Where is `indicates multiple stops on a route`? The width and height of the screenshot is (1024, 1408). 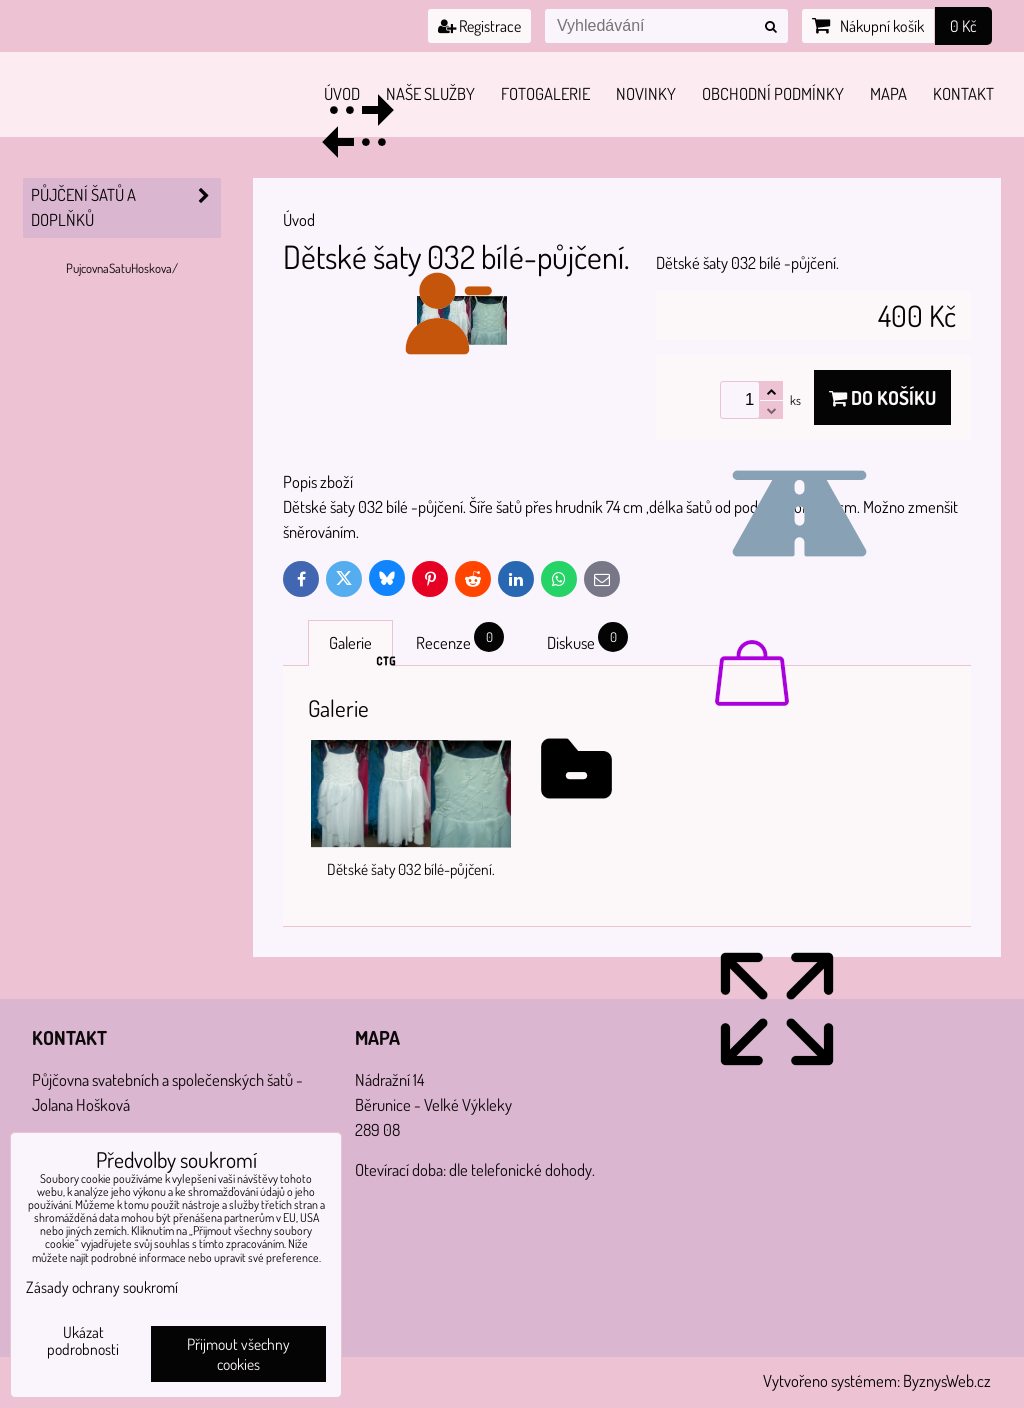 indicates multiple stops on a route is located at coordinates (358, 126).